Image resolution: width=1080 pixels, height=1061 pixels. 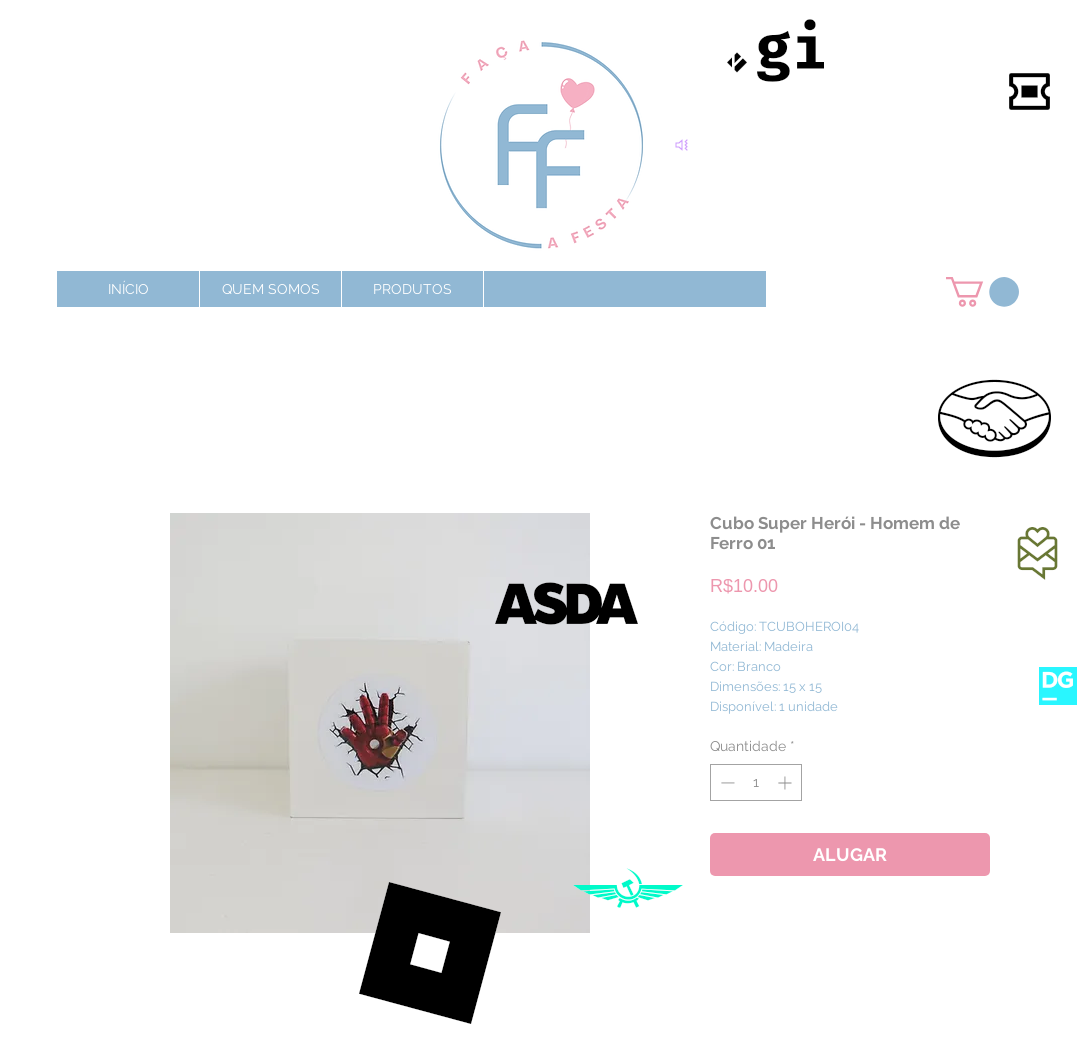 I want to click on aeroflot airline logo, so click(x=628, y=888).